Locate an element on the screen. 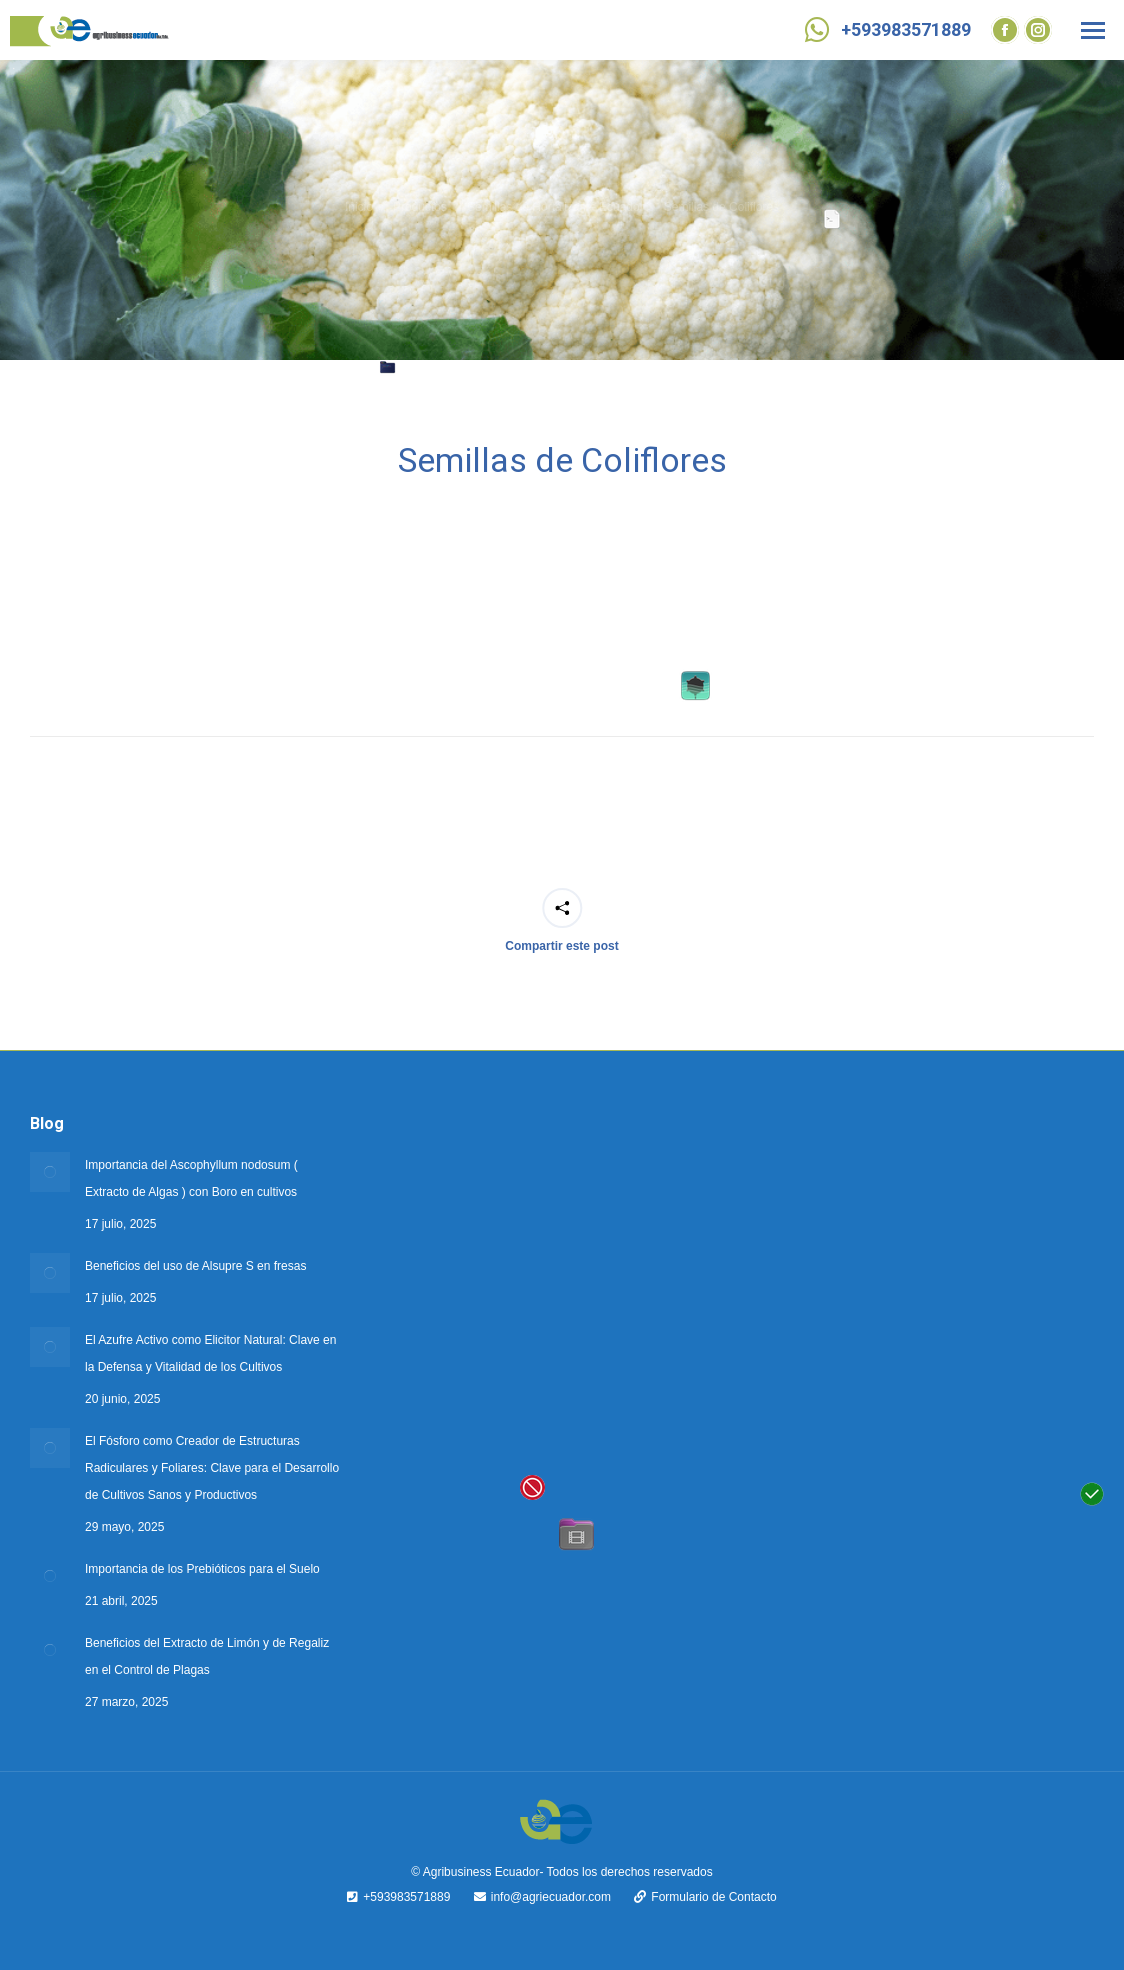  indicates dropbox file is fully synced is located at coordinates (1092, 1494).